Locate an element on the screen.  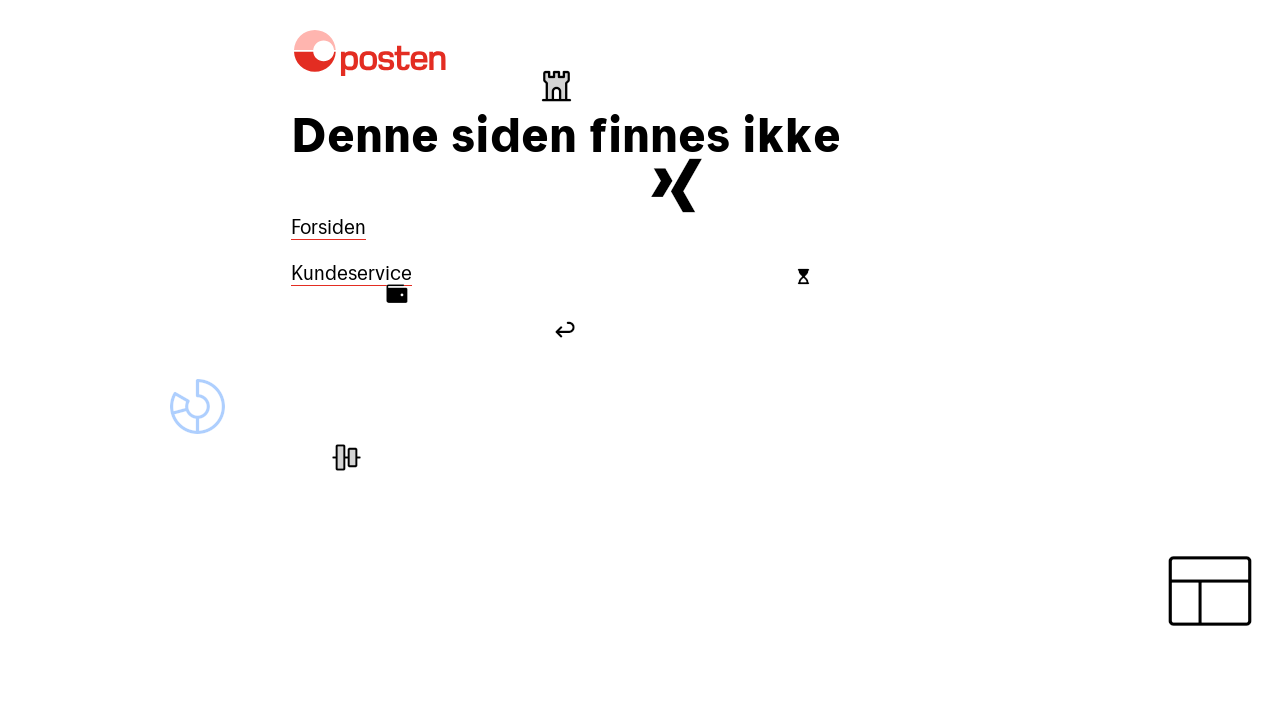
access your wallet or payment methods is located at coordinates (396, 294).